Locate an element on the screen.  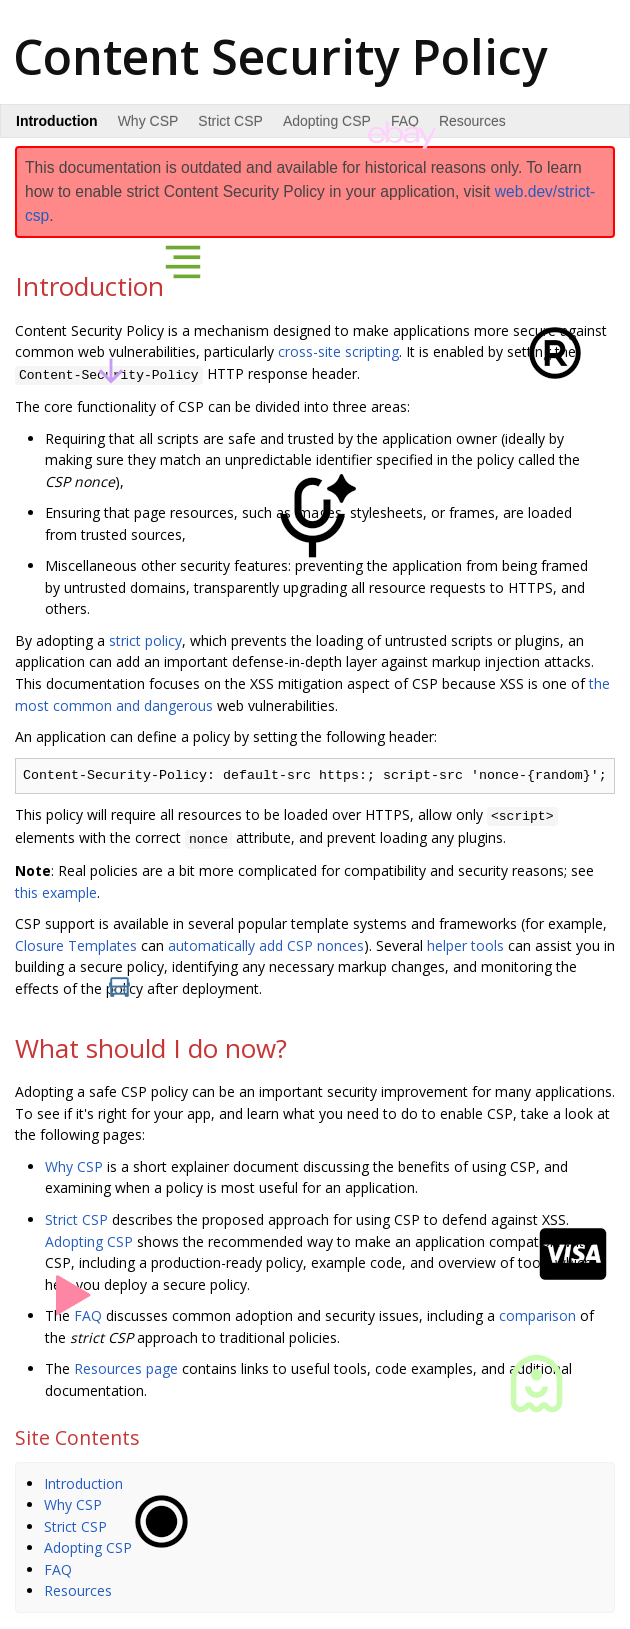
indicates loading or processing in progress is located at coordinates (161, 1521).